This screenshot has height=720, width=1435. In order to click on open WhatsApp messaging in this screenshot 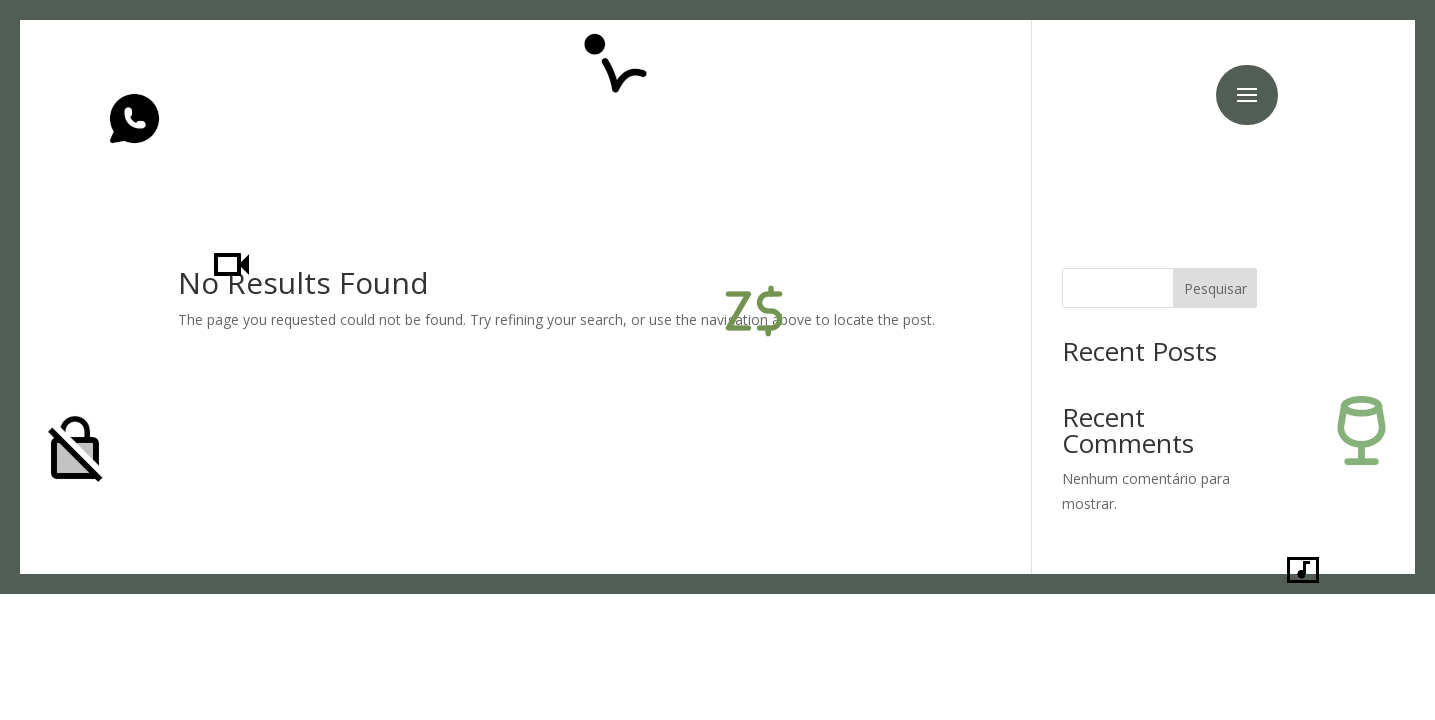, I will do `click(134, 118)`.